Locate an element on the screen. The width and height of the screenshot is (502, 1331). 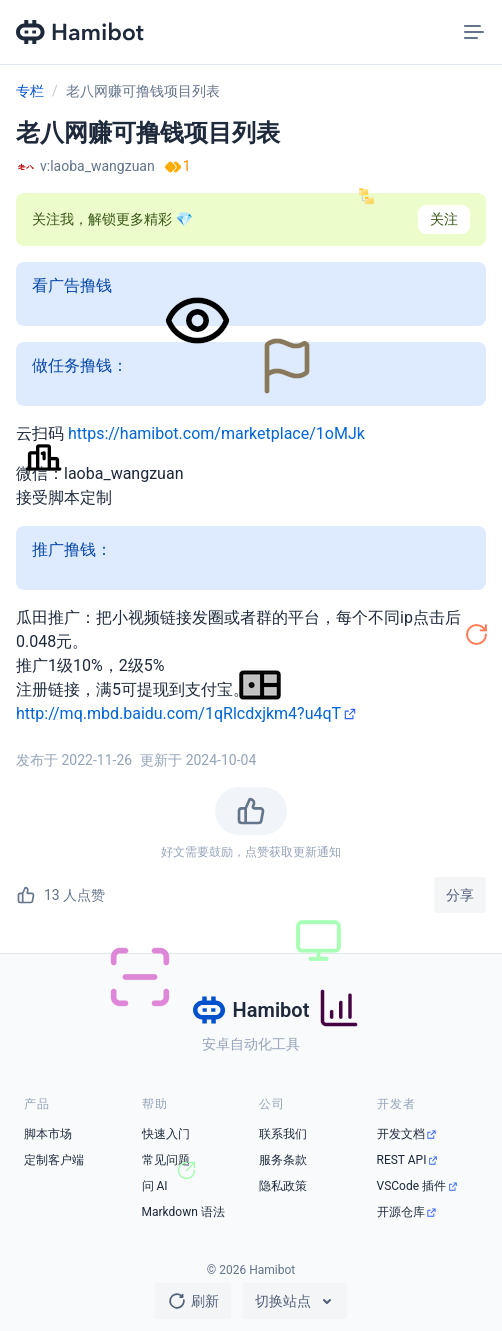
view analytics or statistics is located at coordinates (339, 1008).